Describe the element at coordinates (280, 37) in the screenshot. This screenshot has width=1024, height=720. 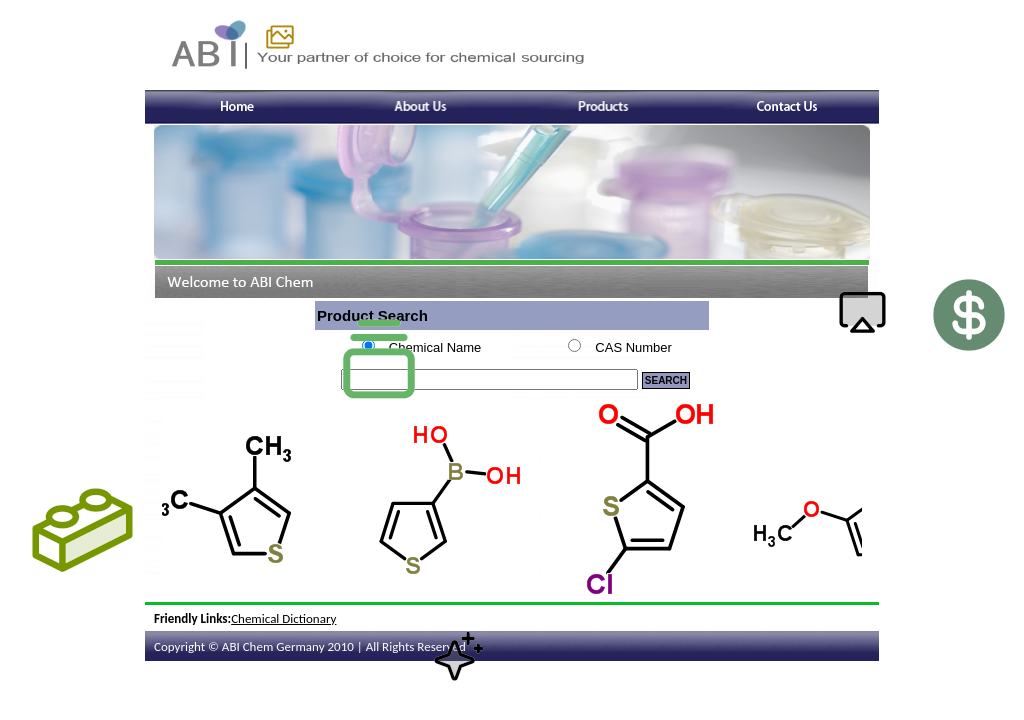
I see `view photo gallery` at that location.